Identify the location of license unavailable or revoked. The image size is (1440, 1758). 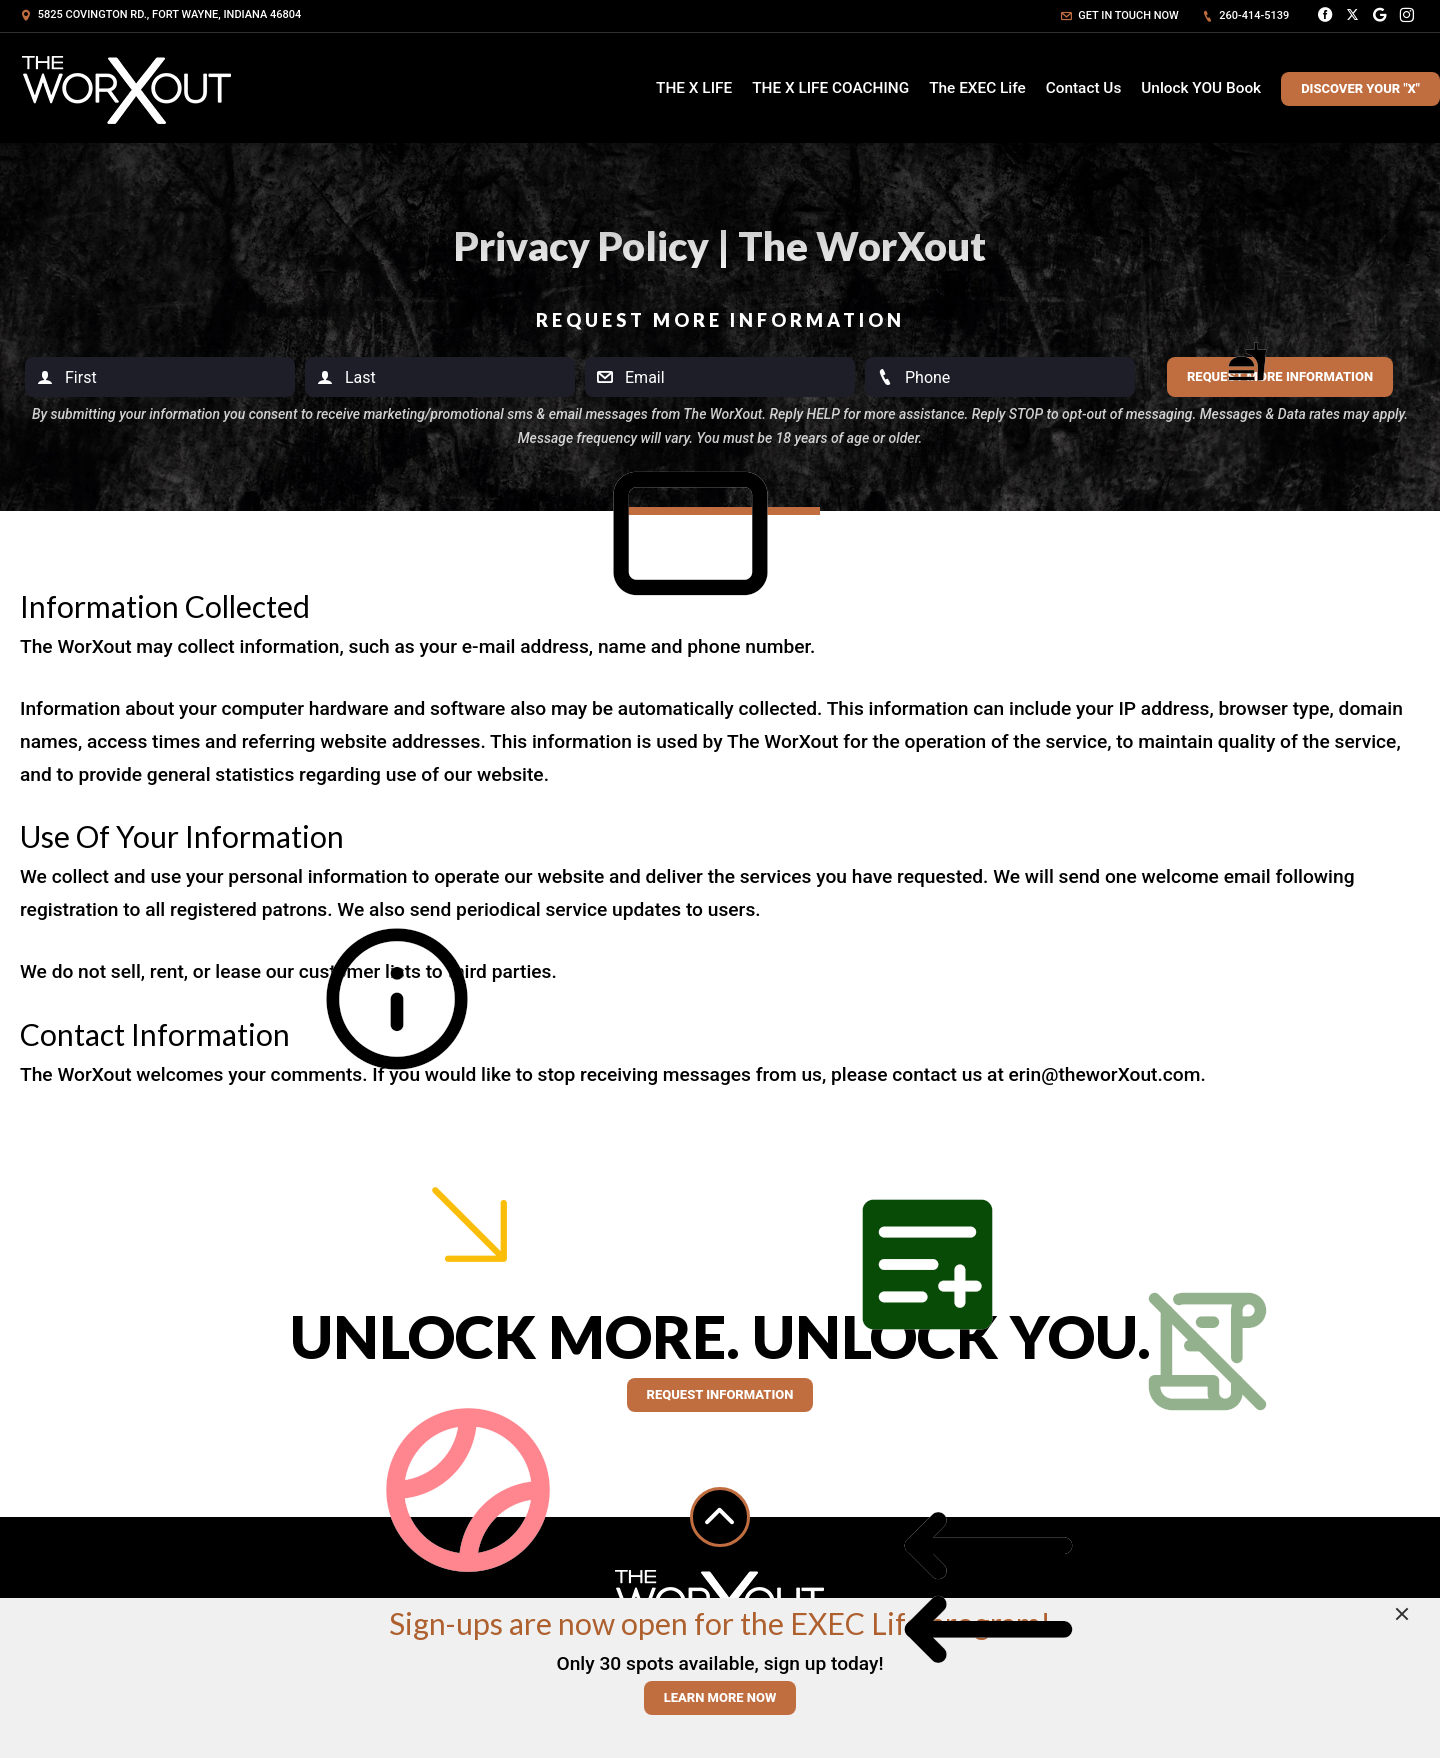
(1207, 1351).